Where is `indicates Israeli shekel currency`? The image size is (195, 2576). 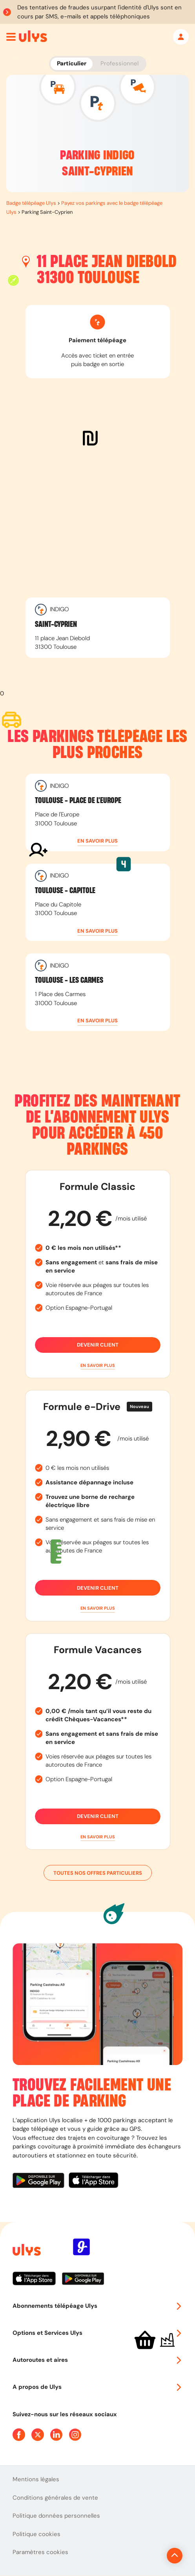
indicates Israeli shekel currency is located at coordinates (90, 438).